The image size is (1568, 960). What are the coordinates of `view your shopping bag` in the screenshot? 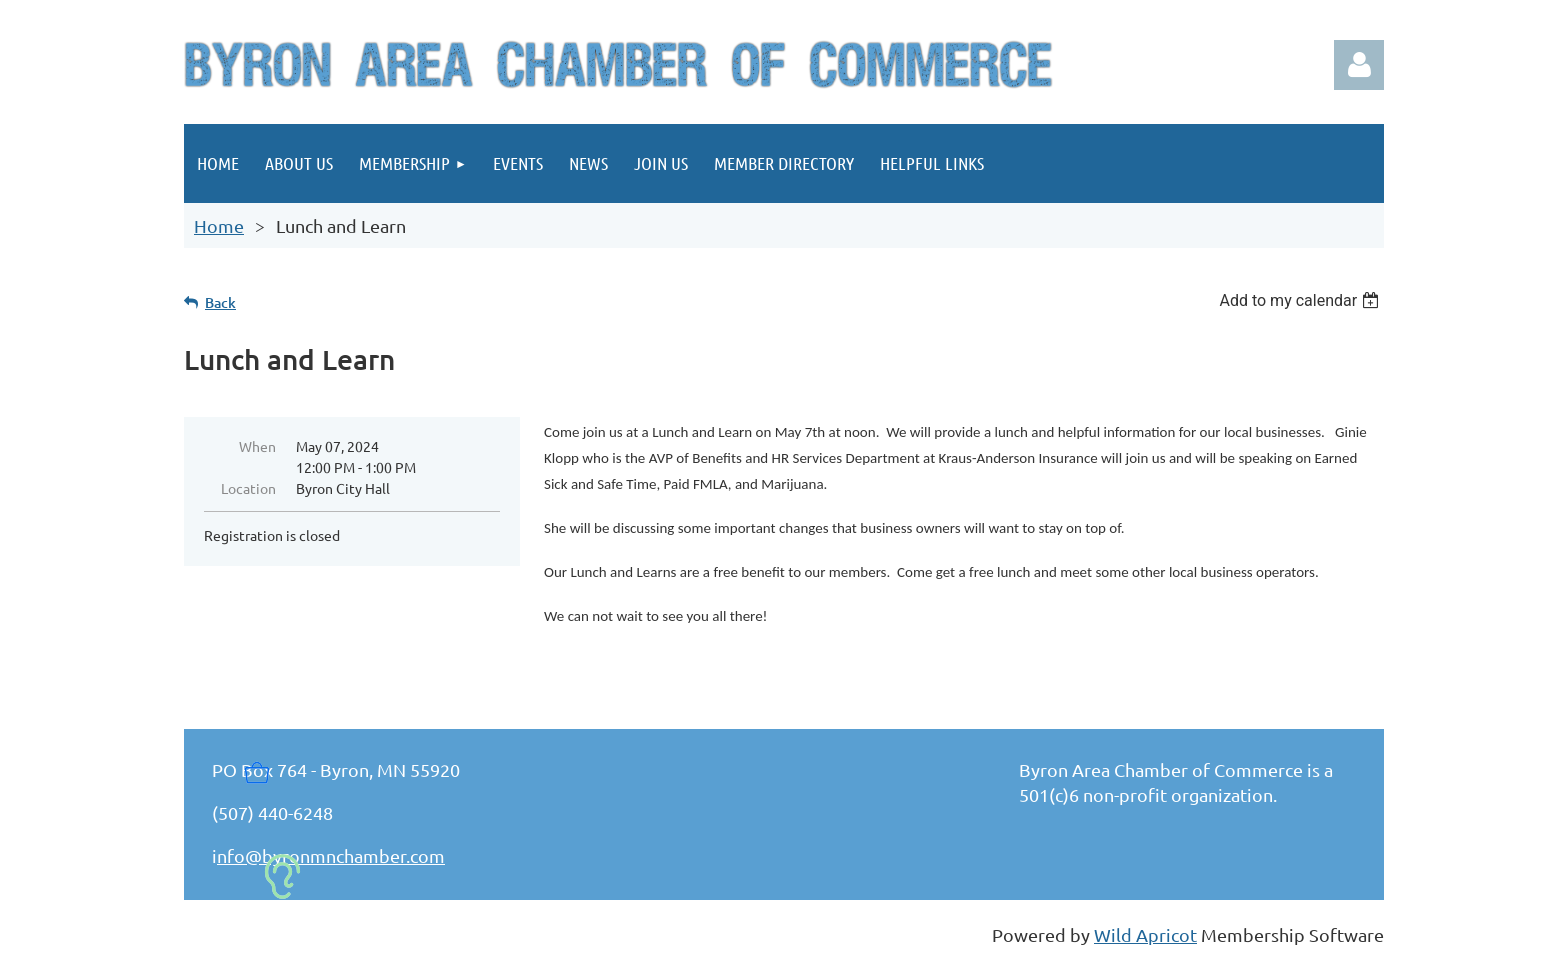 It's located at (257, 774).